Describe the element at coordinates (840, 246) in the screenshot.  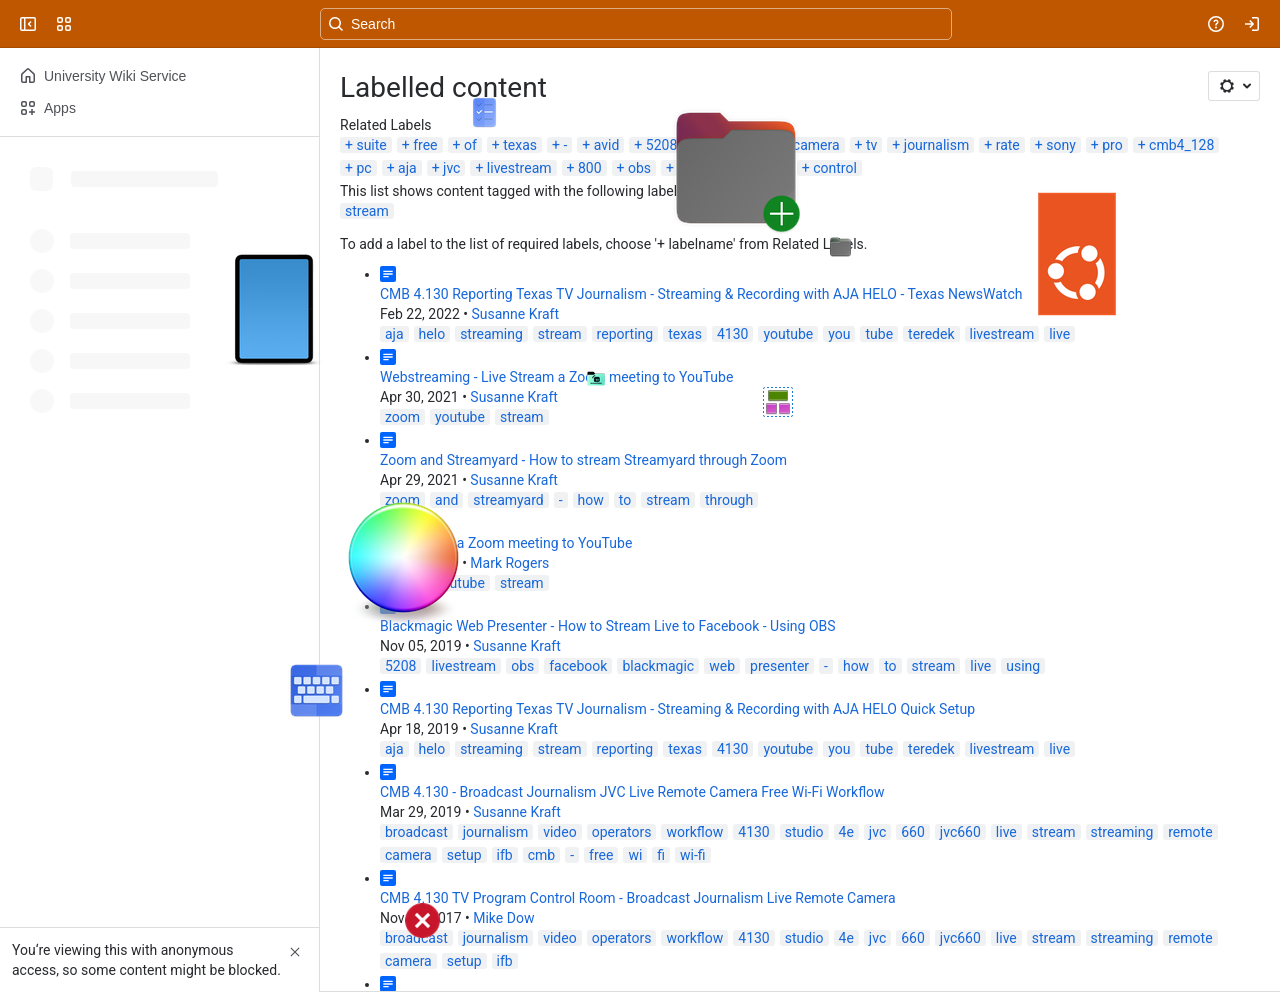
I see `open a folder to view its contents` at that location.